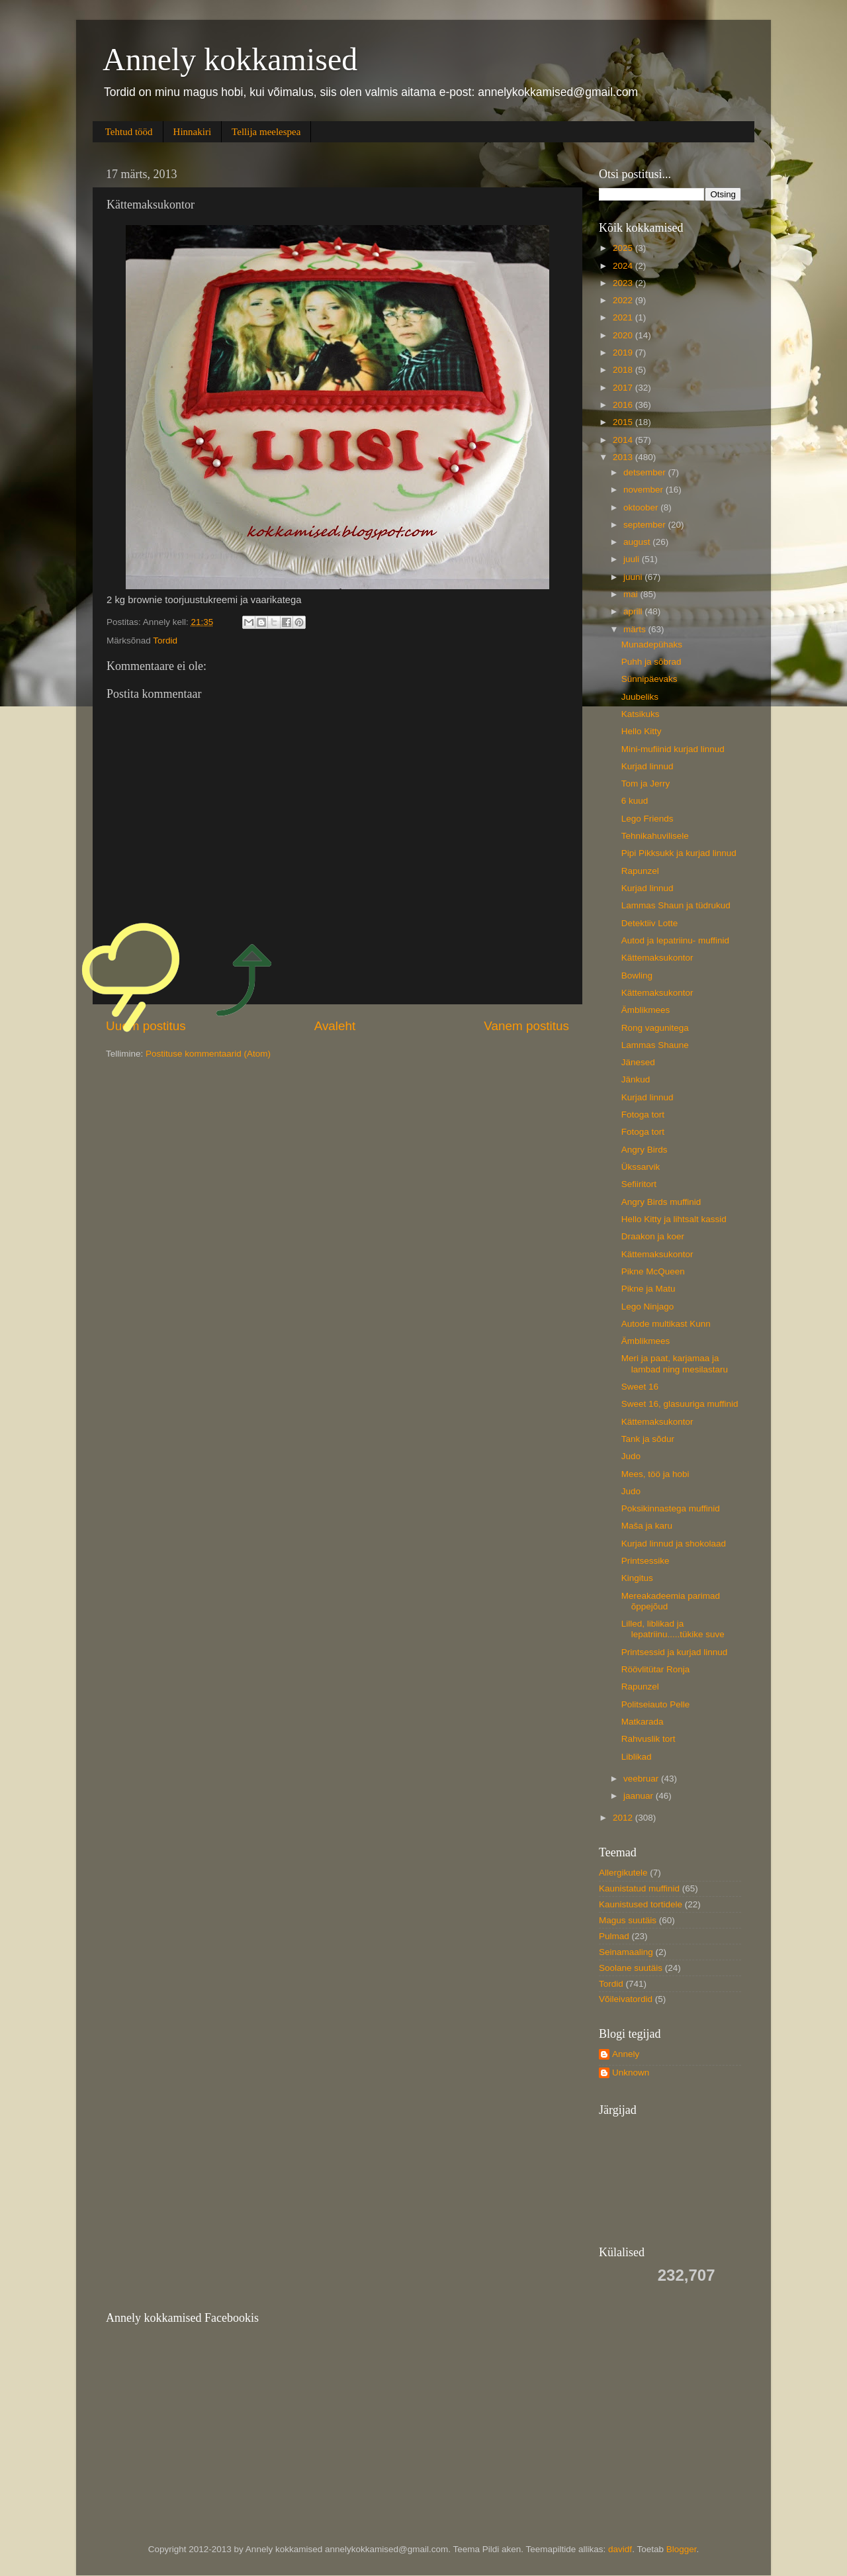 The image size is (847, 2576). I want to click on navigate back and up in a menu hierarchy, so click(244, 980).